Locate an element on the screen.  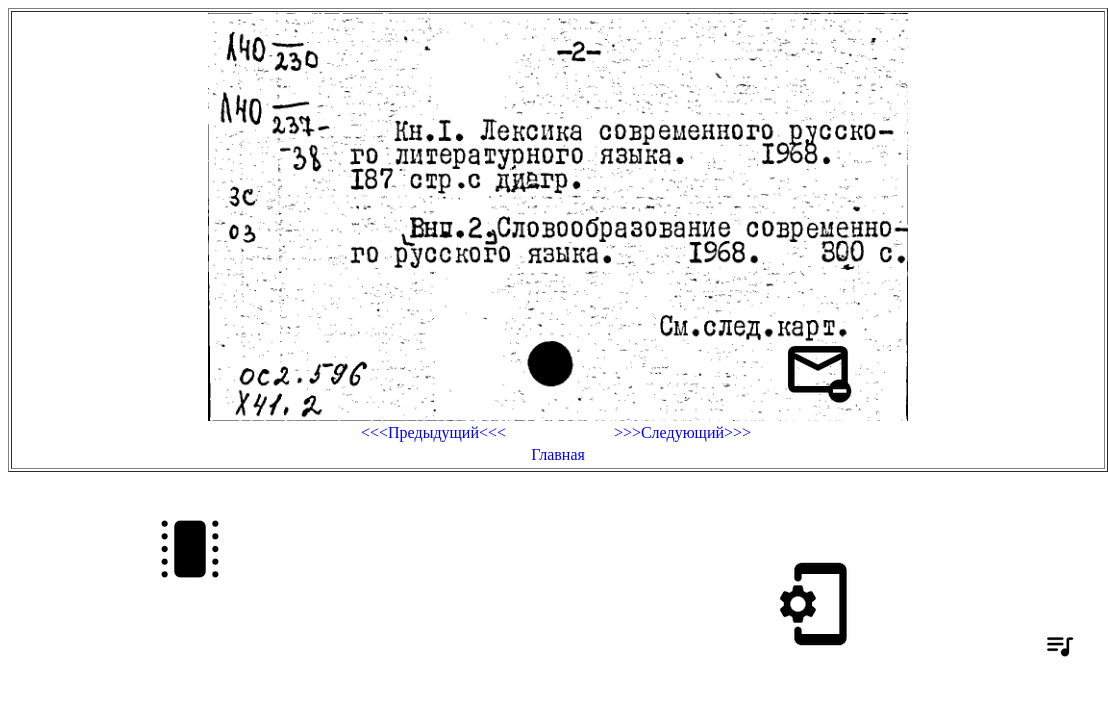
unsubscribe from a mailing list is located at coordinates (818, 376).